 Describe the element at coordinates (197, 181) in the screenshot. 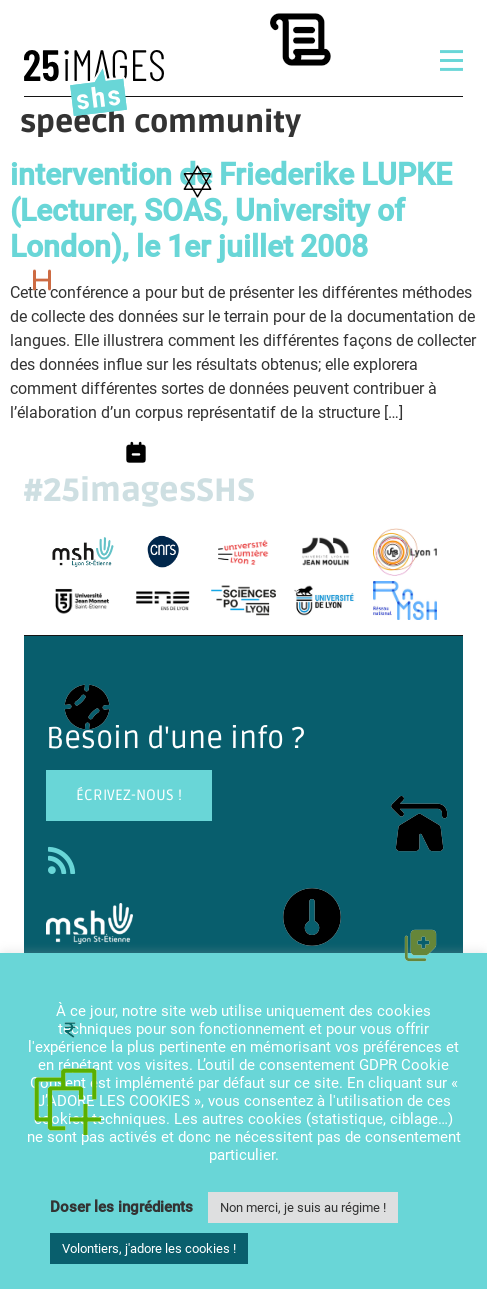

I see `indicates Jewish religious content or services` at that location.